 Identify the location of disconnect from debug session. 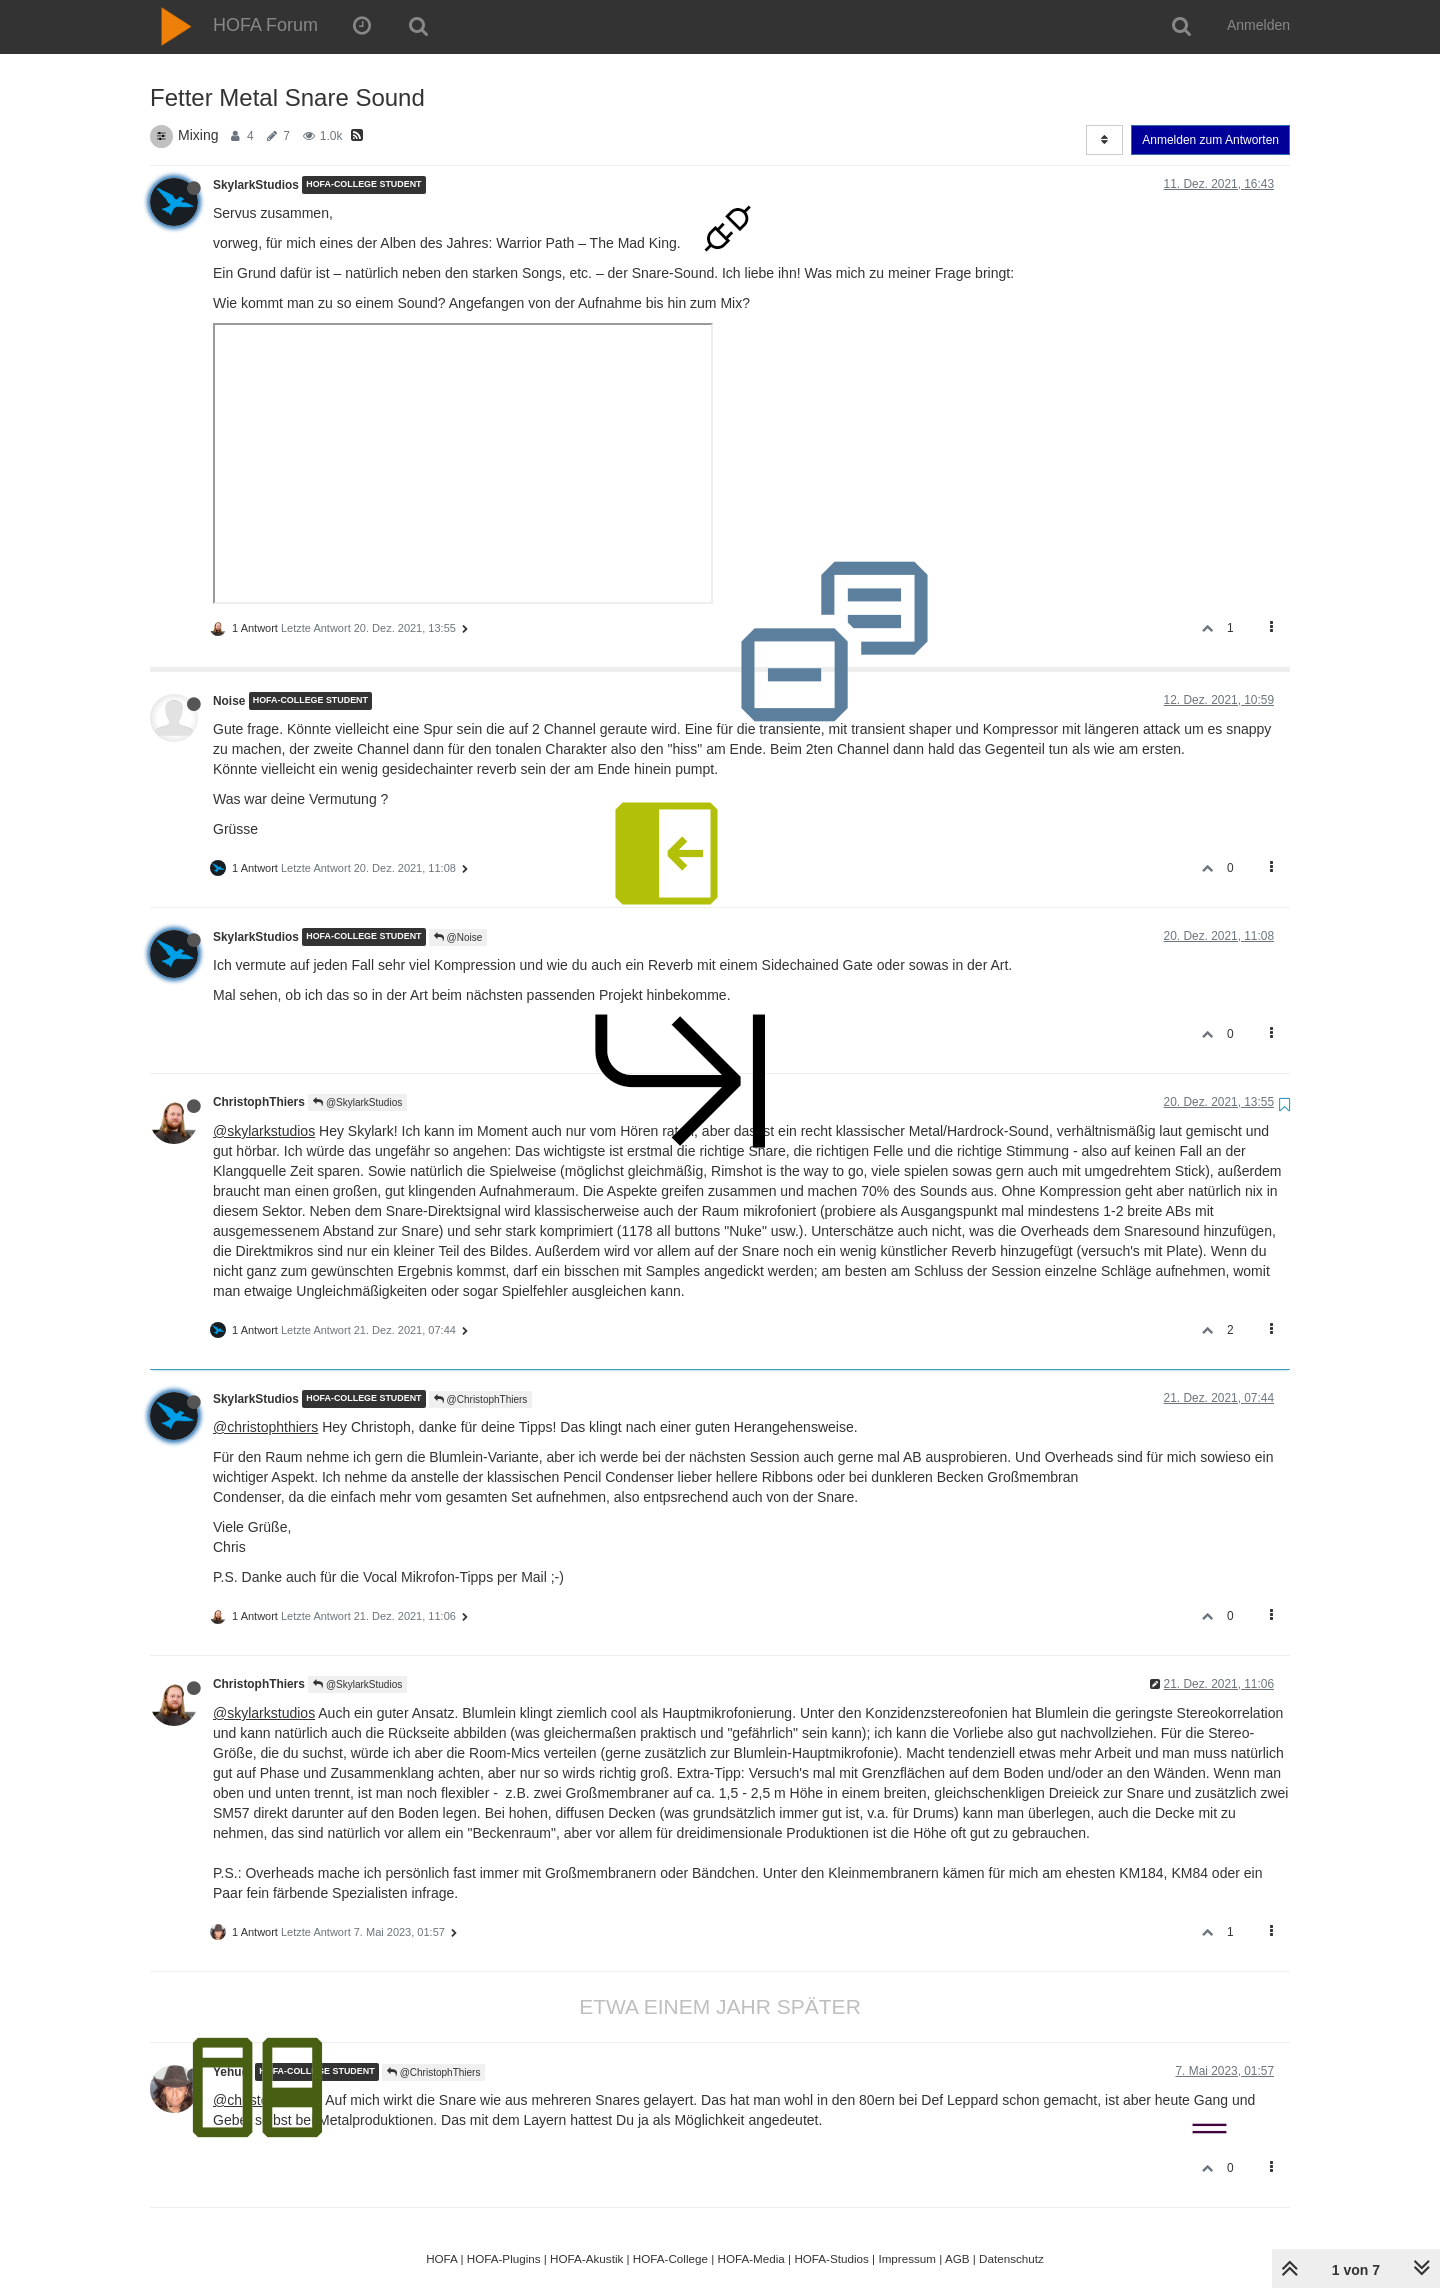
(728, 229).